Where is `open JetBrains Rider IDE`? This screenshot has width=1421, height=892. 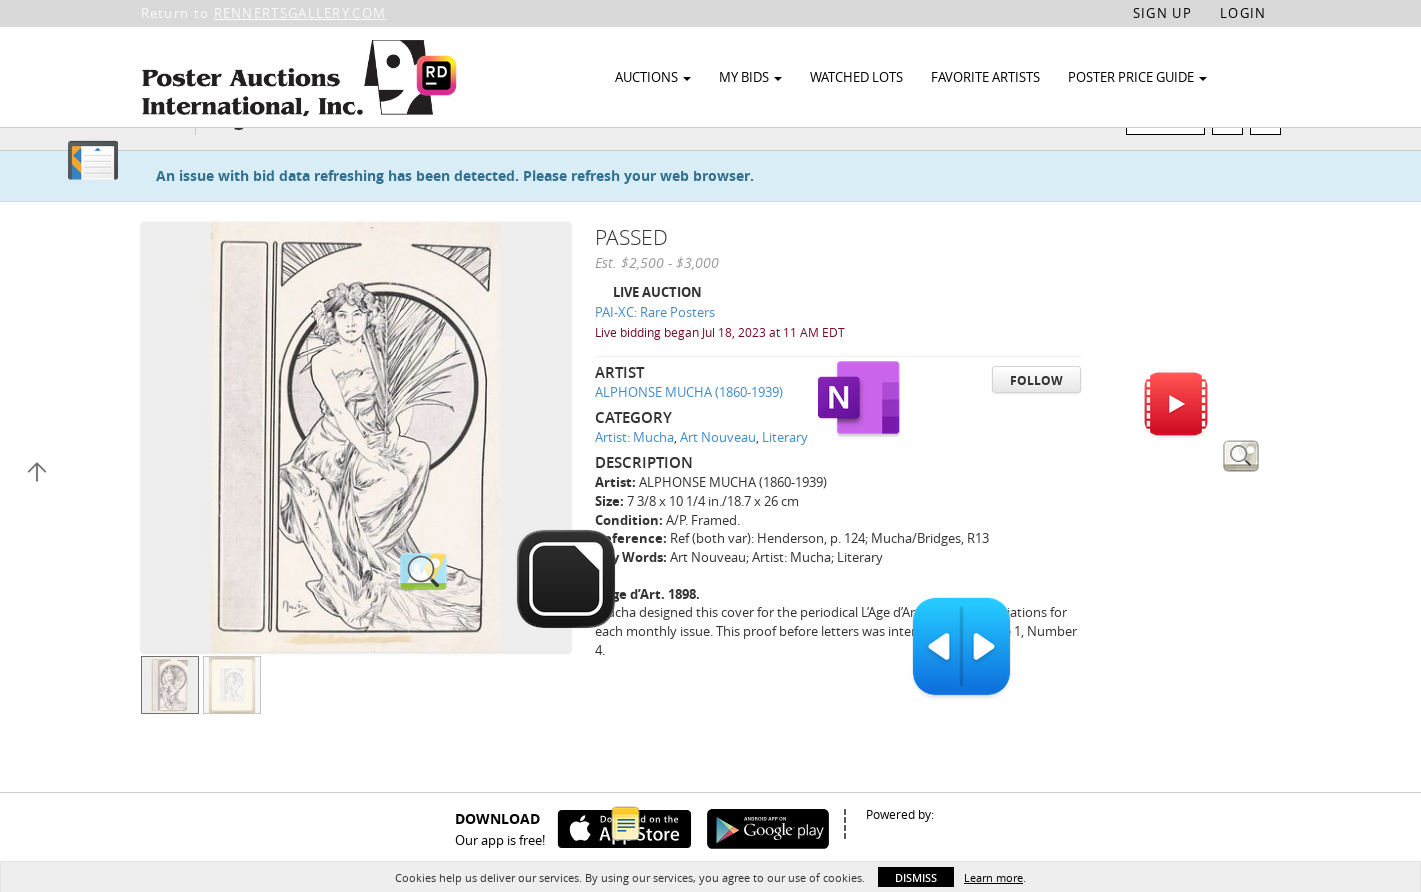
open JetBrains Rider IDE is located at coordinates (436, 75).